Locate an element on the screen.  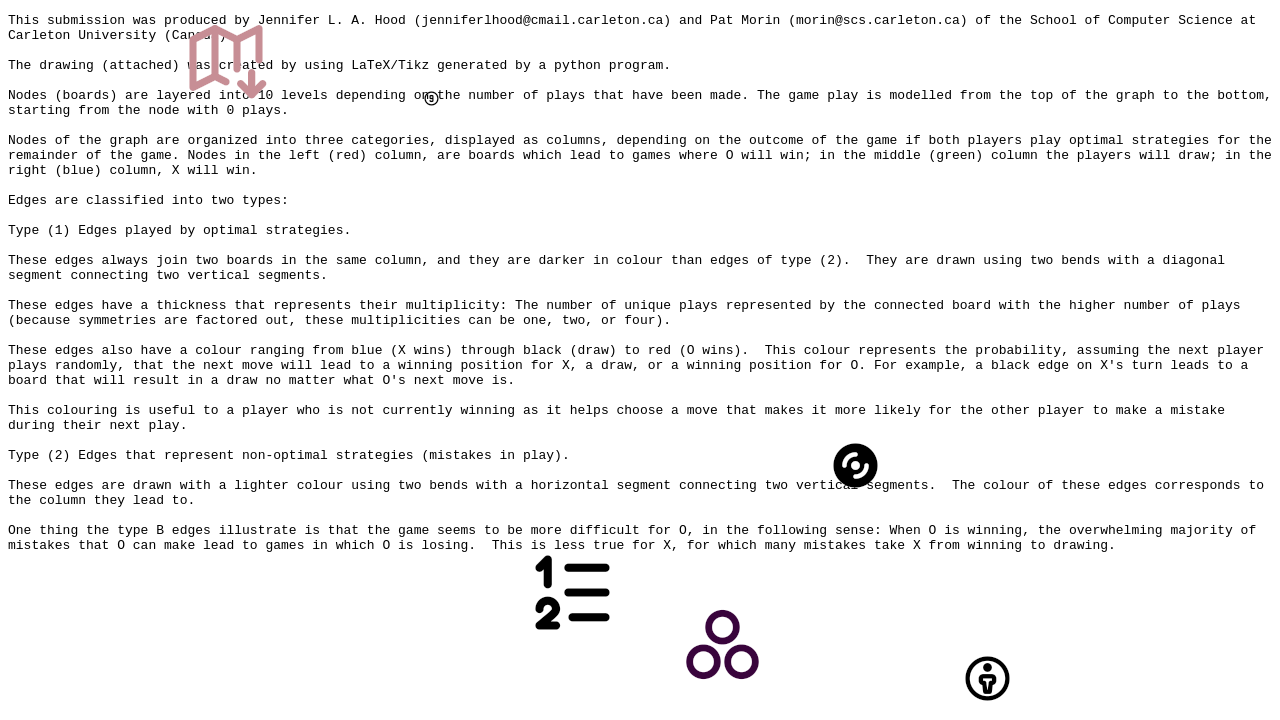
play or access music library is located at coordinates (855, 465).